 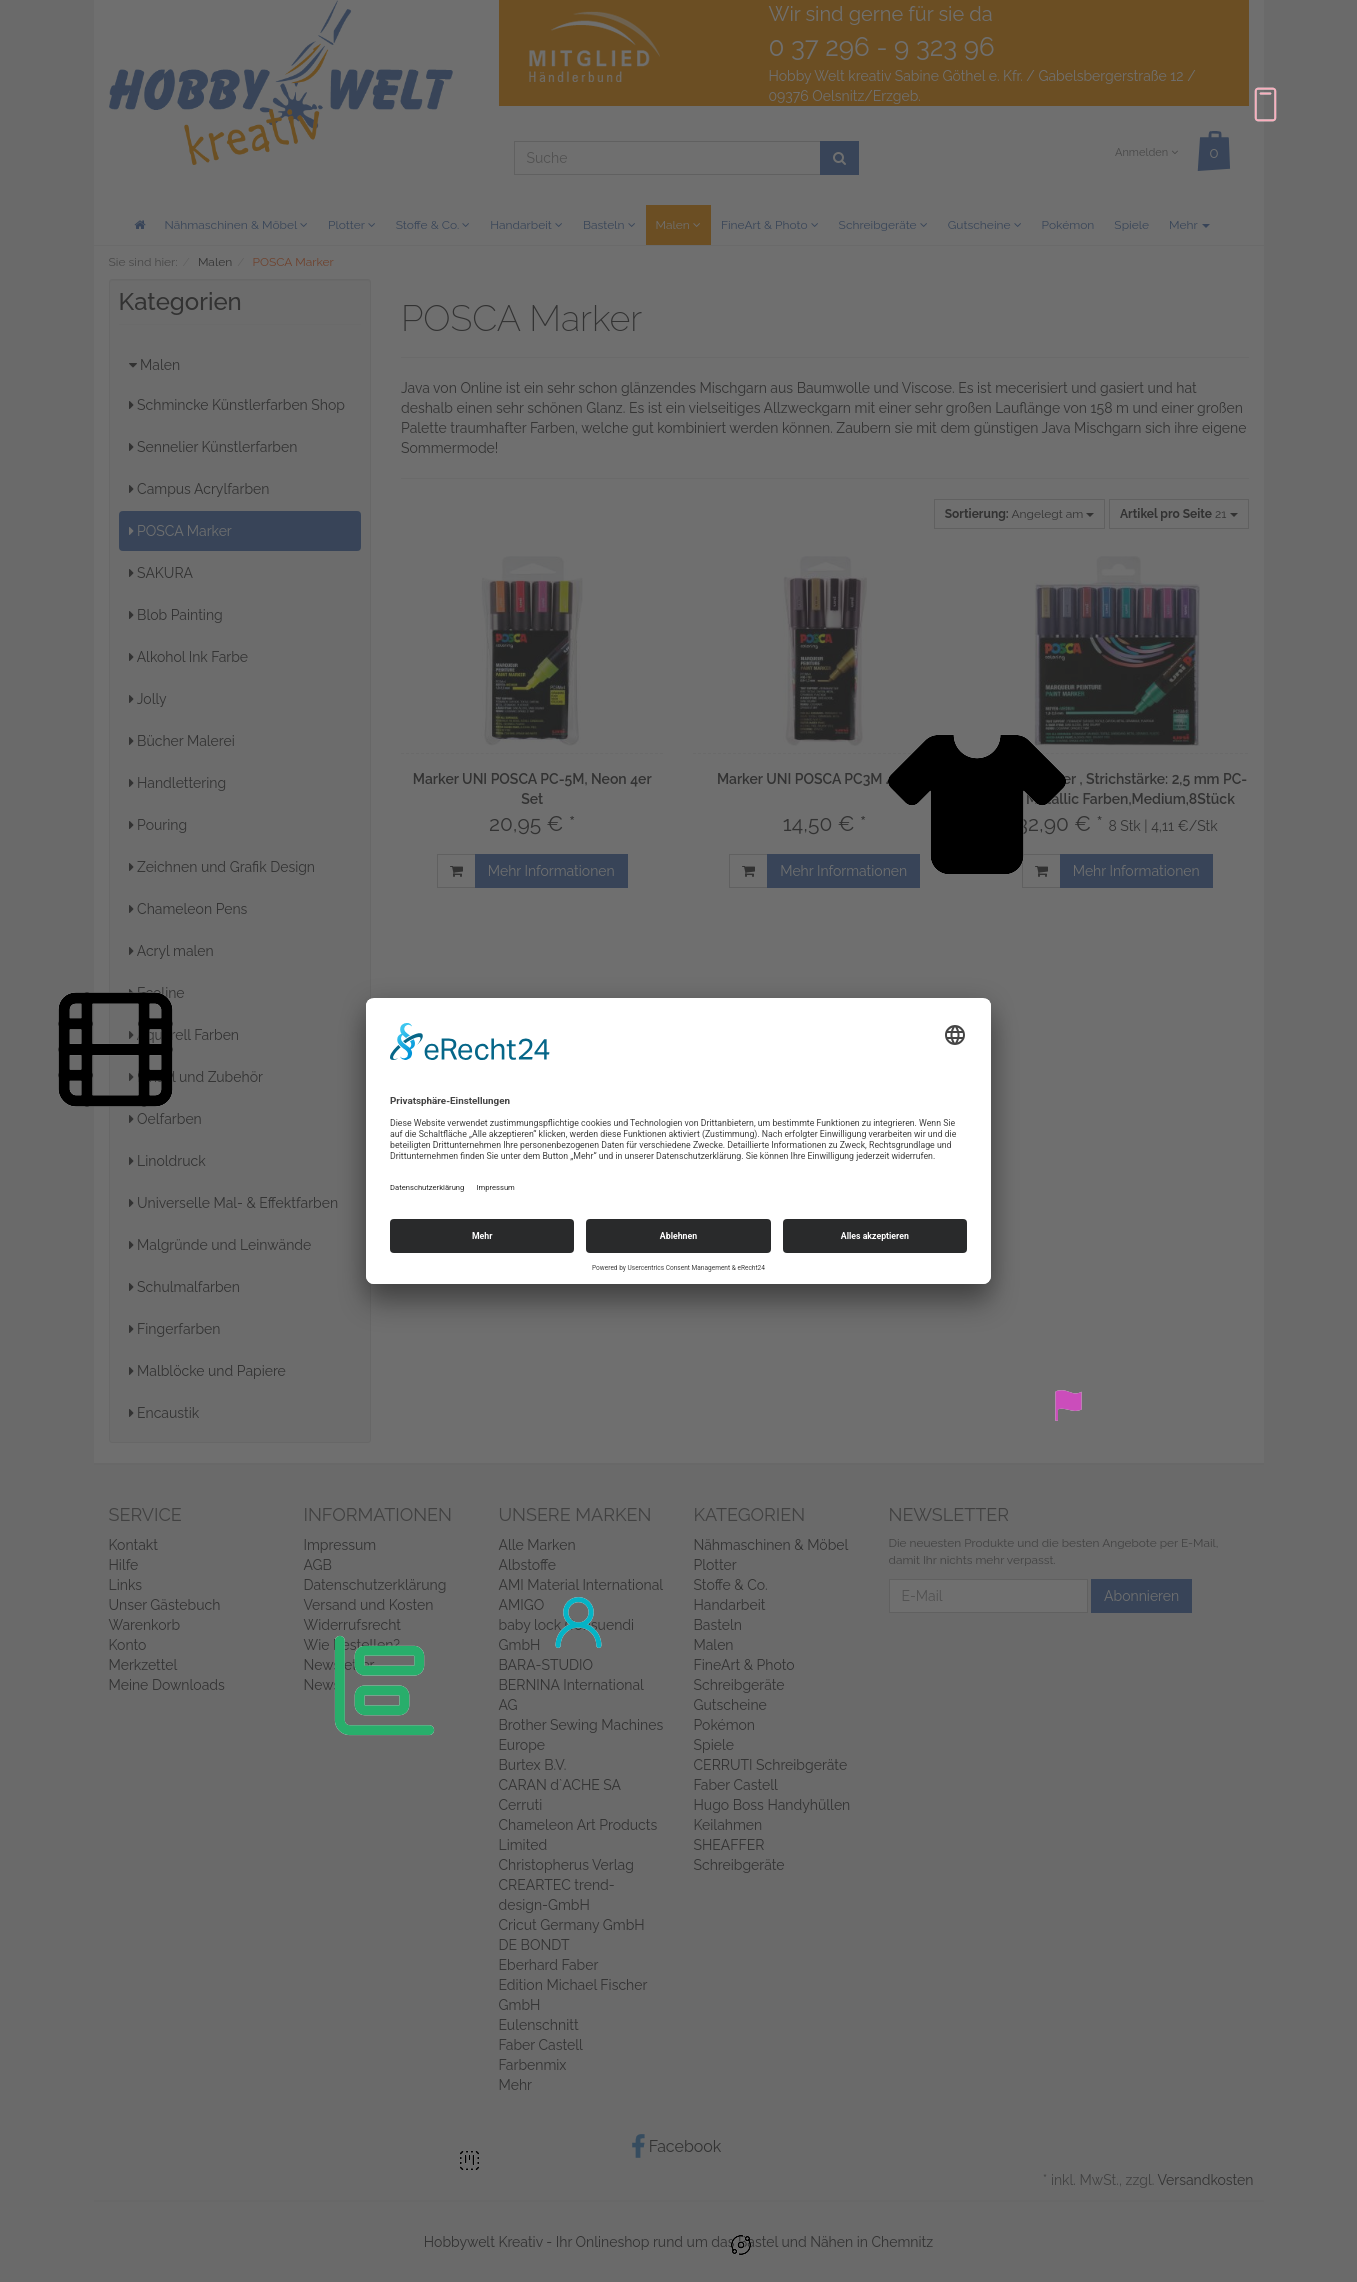 I want to click on view orbital or satellite tracking, so click(x=741, y=2245).